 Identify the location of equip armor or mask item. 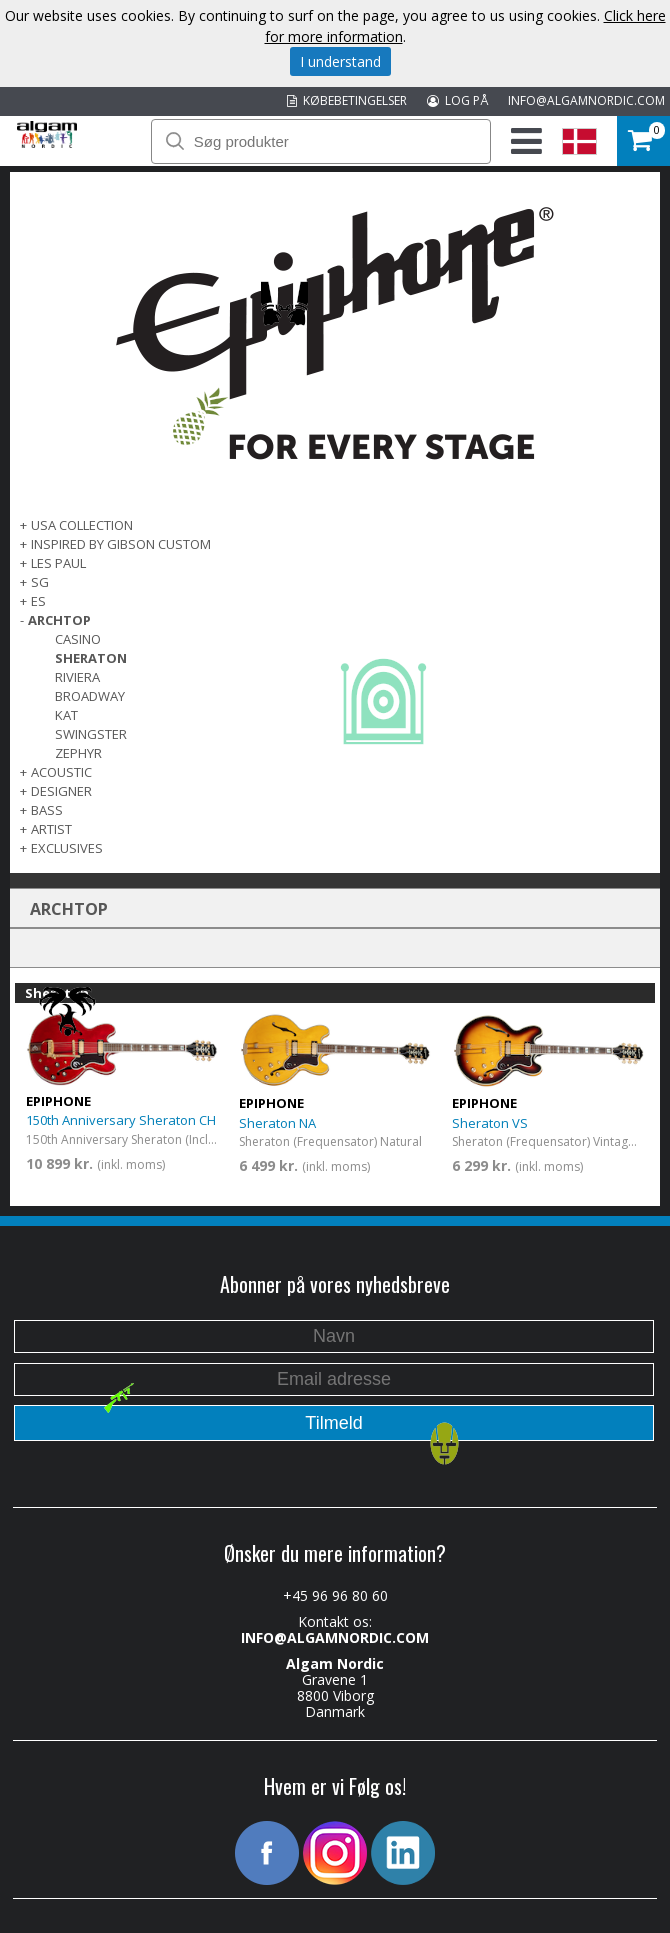
(444, 1443).